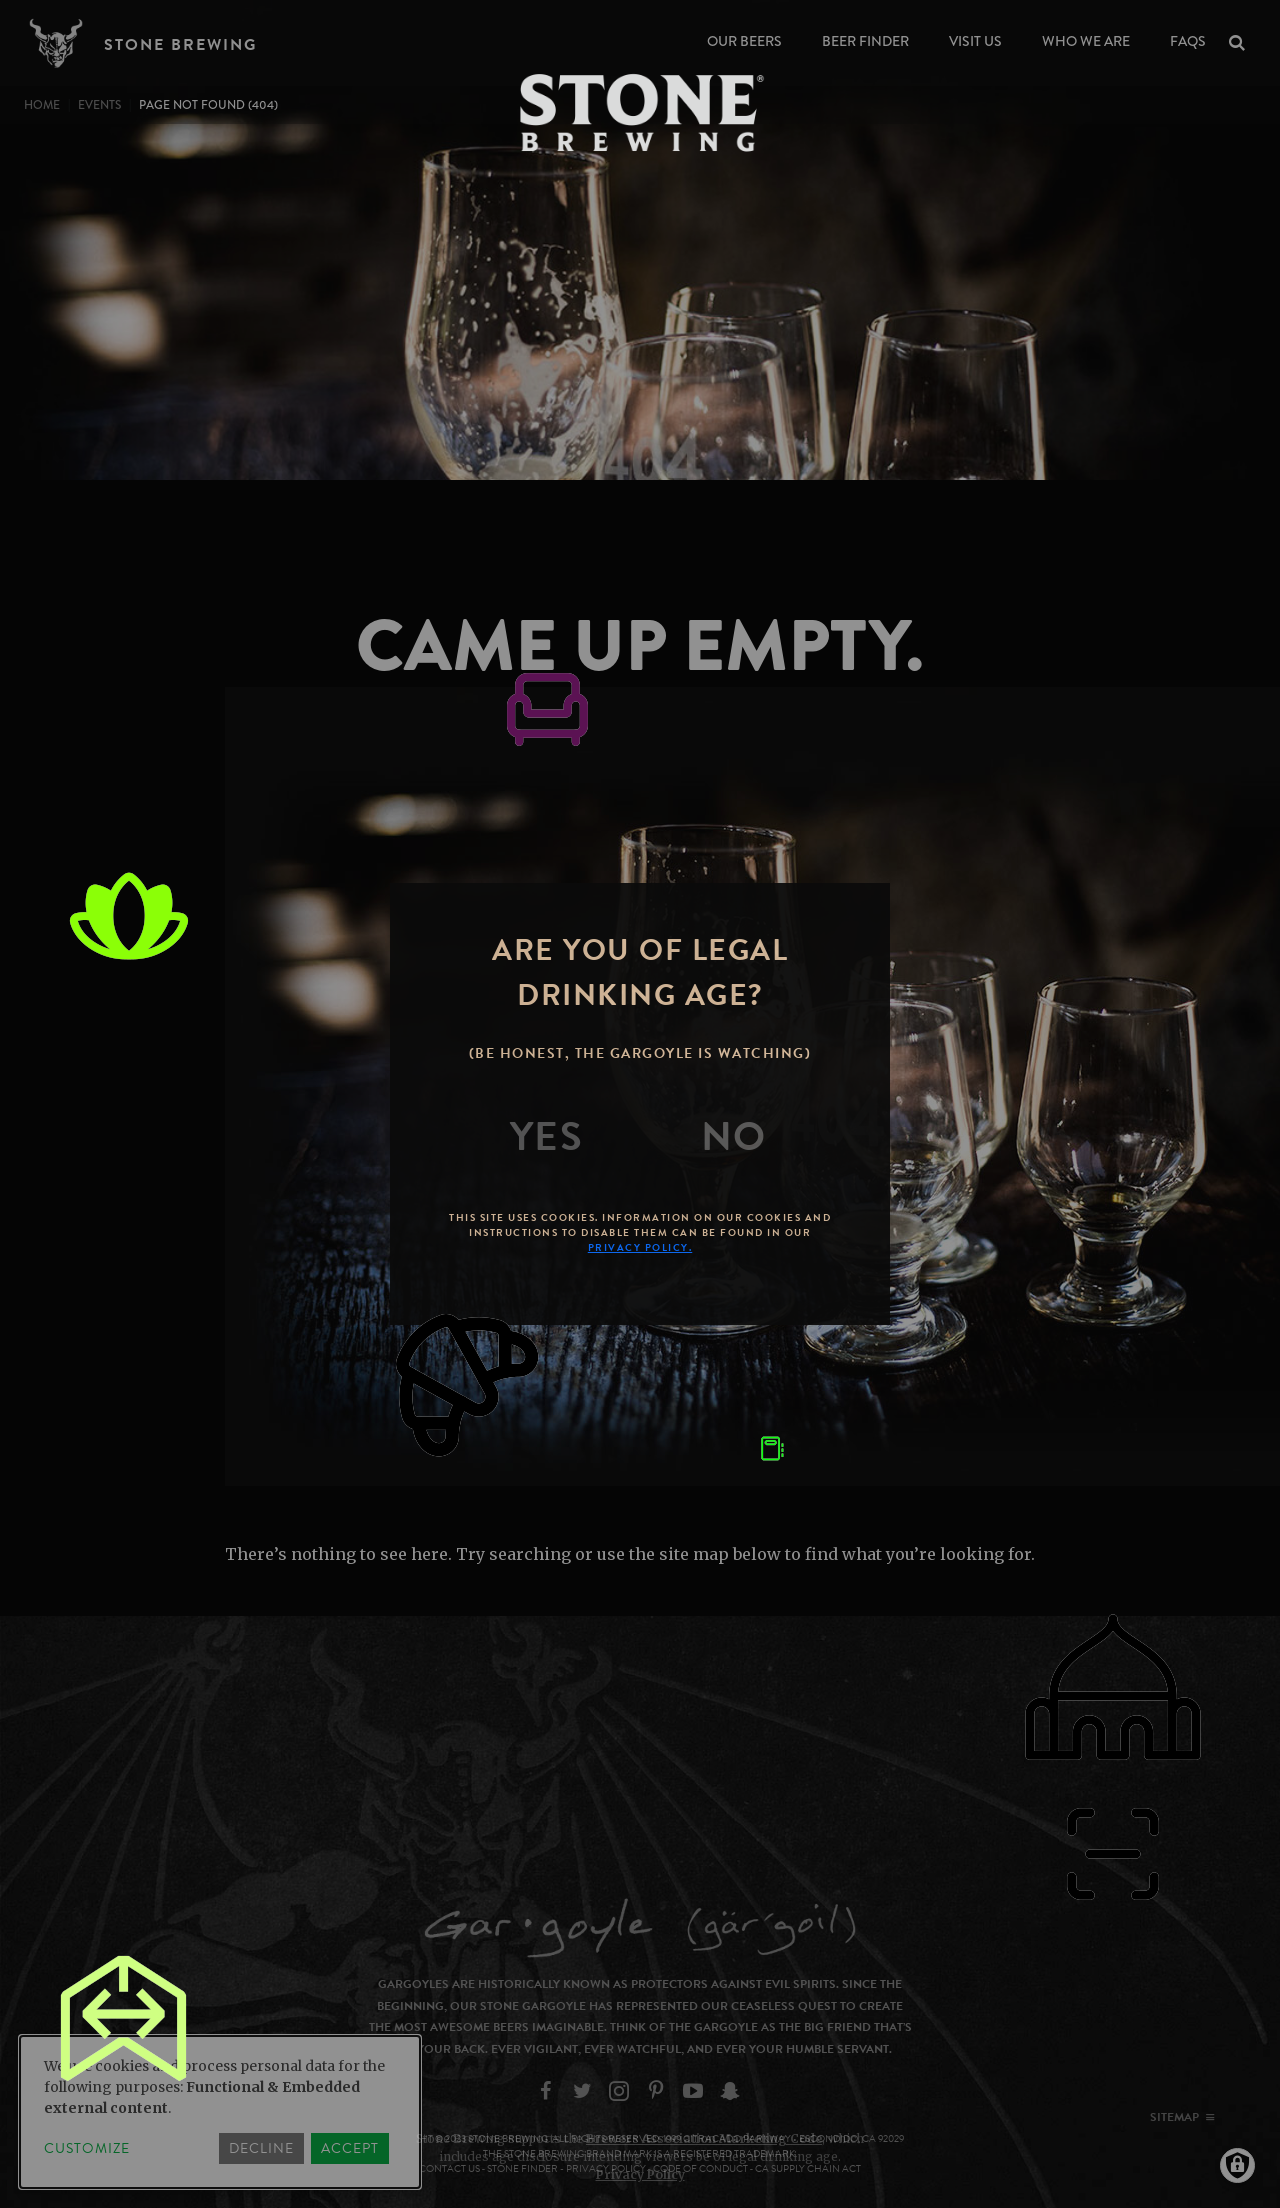  Describe the element at coordinates (465, 1383) in the screenshot. I see `browse bakery or pastry options` at that location.